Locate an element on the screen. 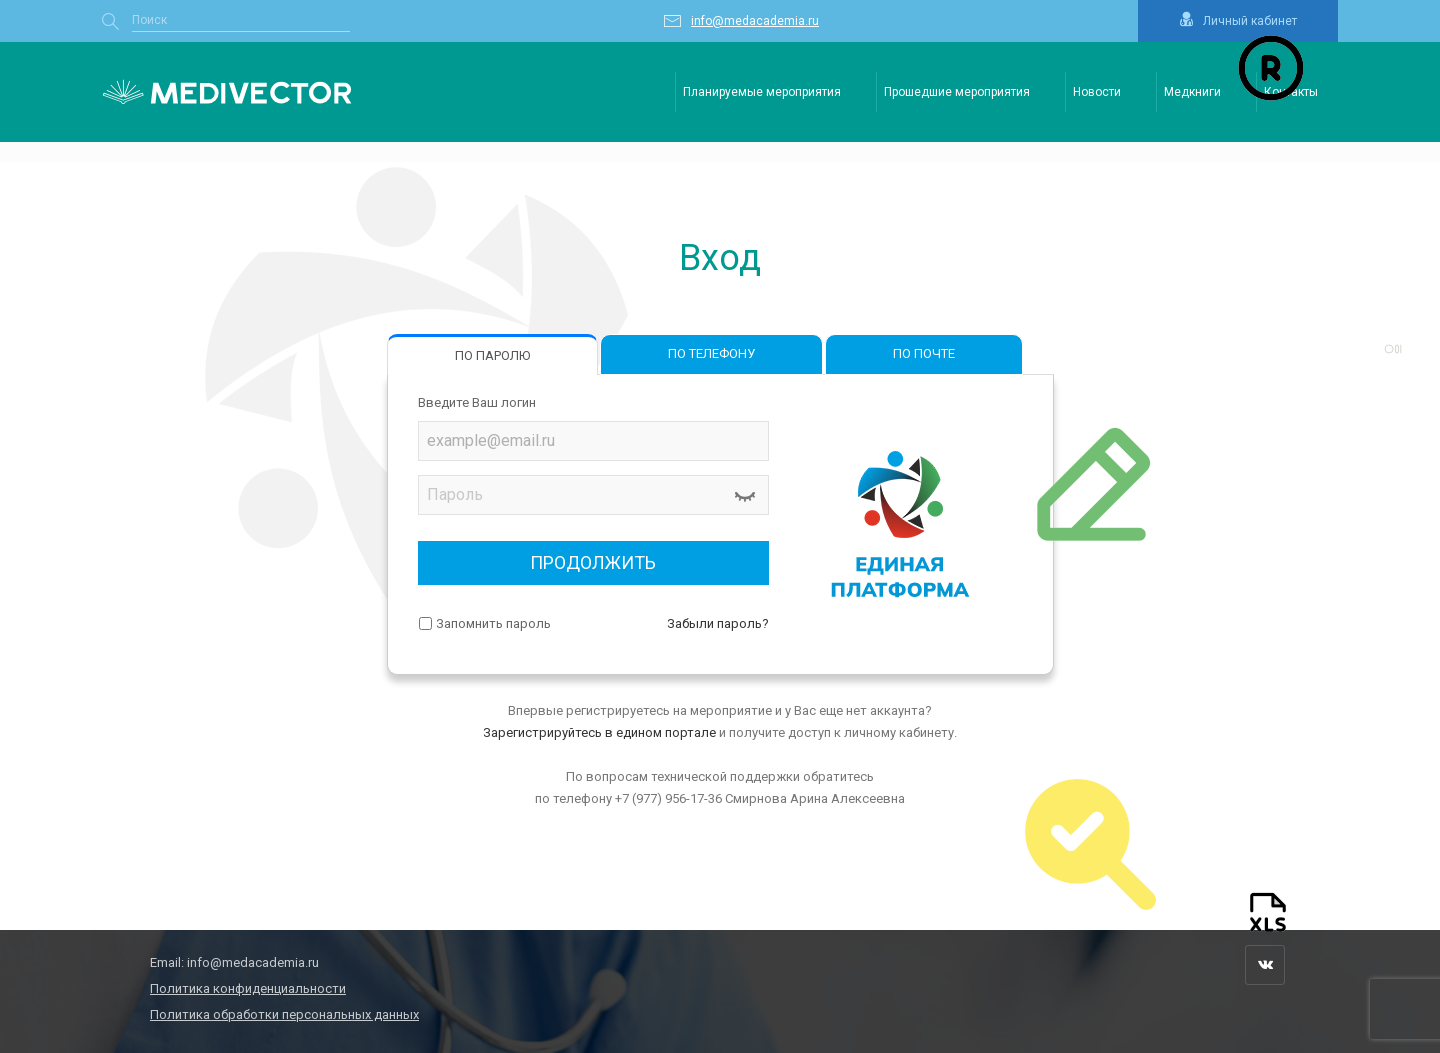 This screenshot has width=1440, height=1053. indicates a registered trademark is located at coordinates (1271, 68).